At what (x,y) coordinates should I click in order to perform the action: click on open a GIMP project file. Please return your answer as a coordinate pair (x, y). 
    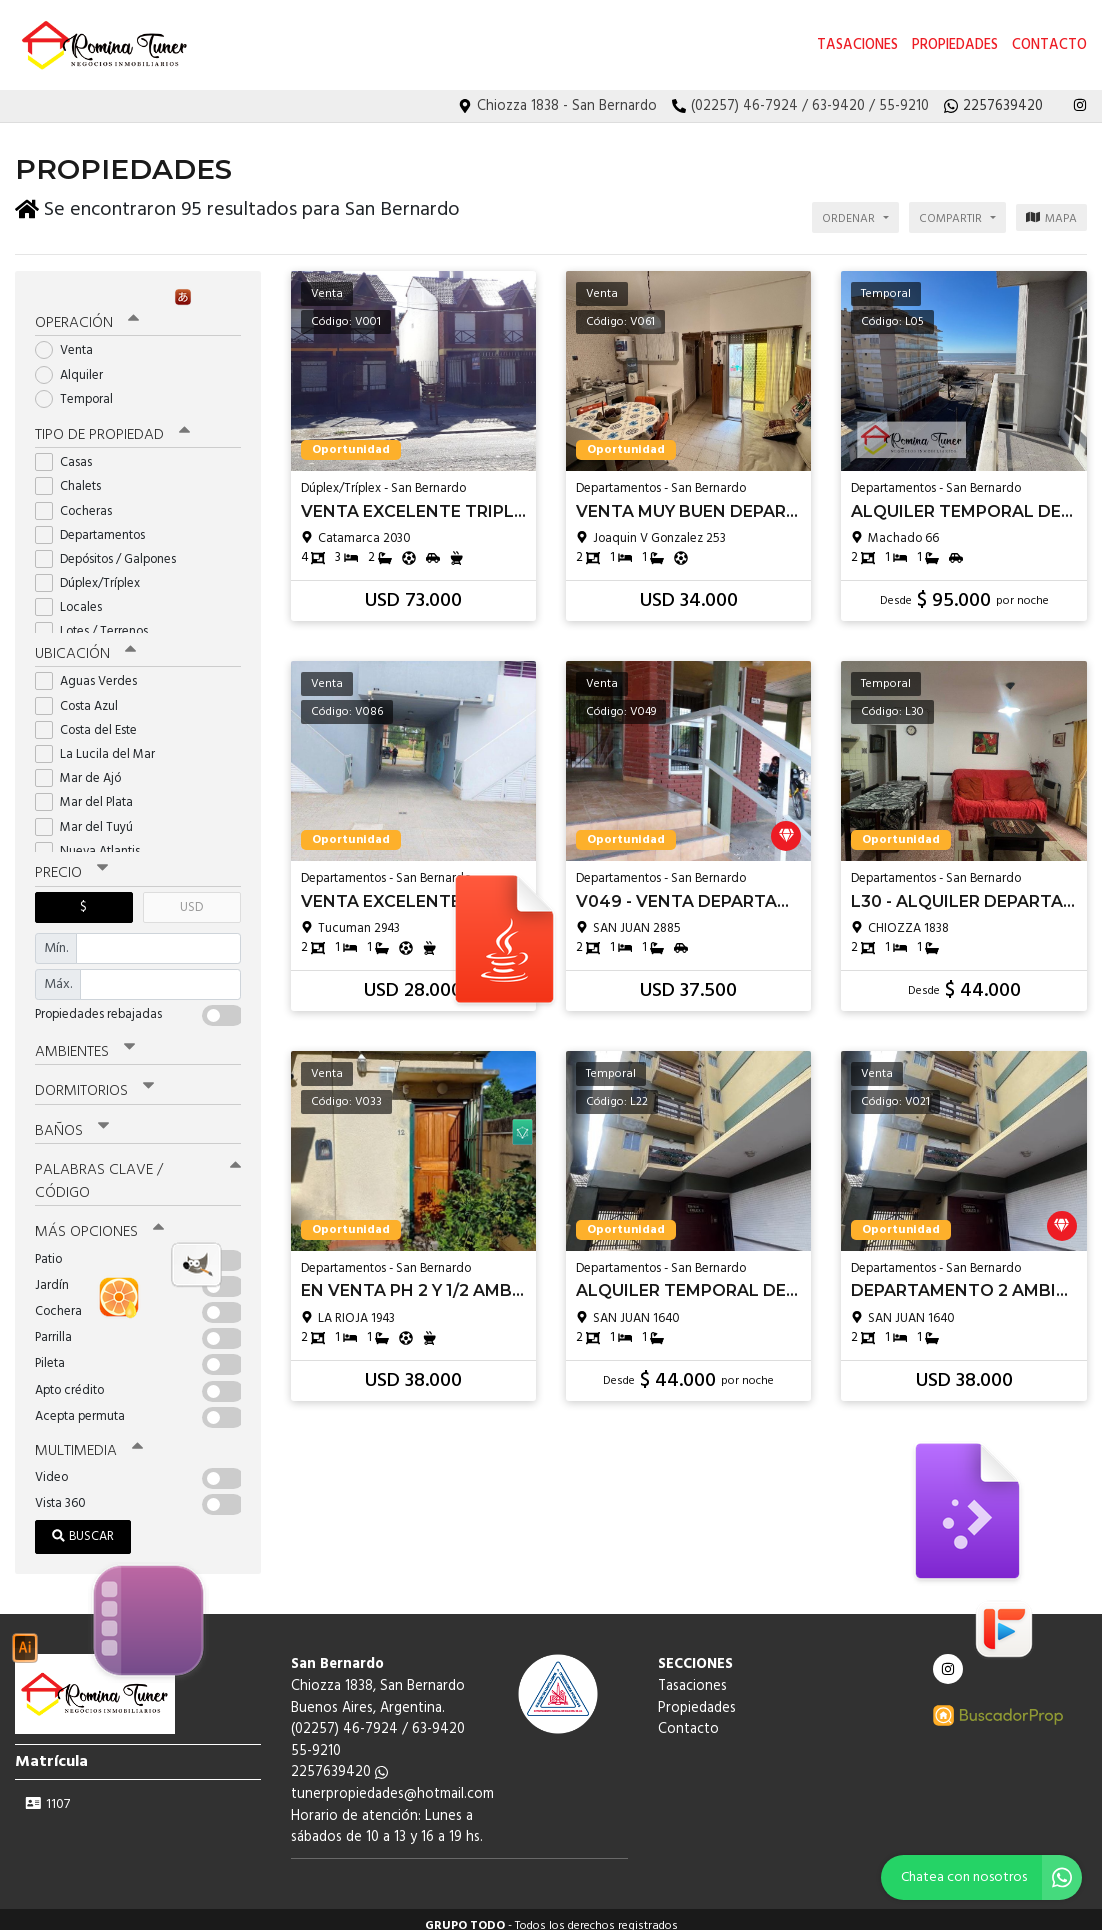
    Looking at the image, I should click on (196, 1263).